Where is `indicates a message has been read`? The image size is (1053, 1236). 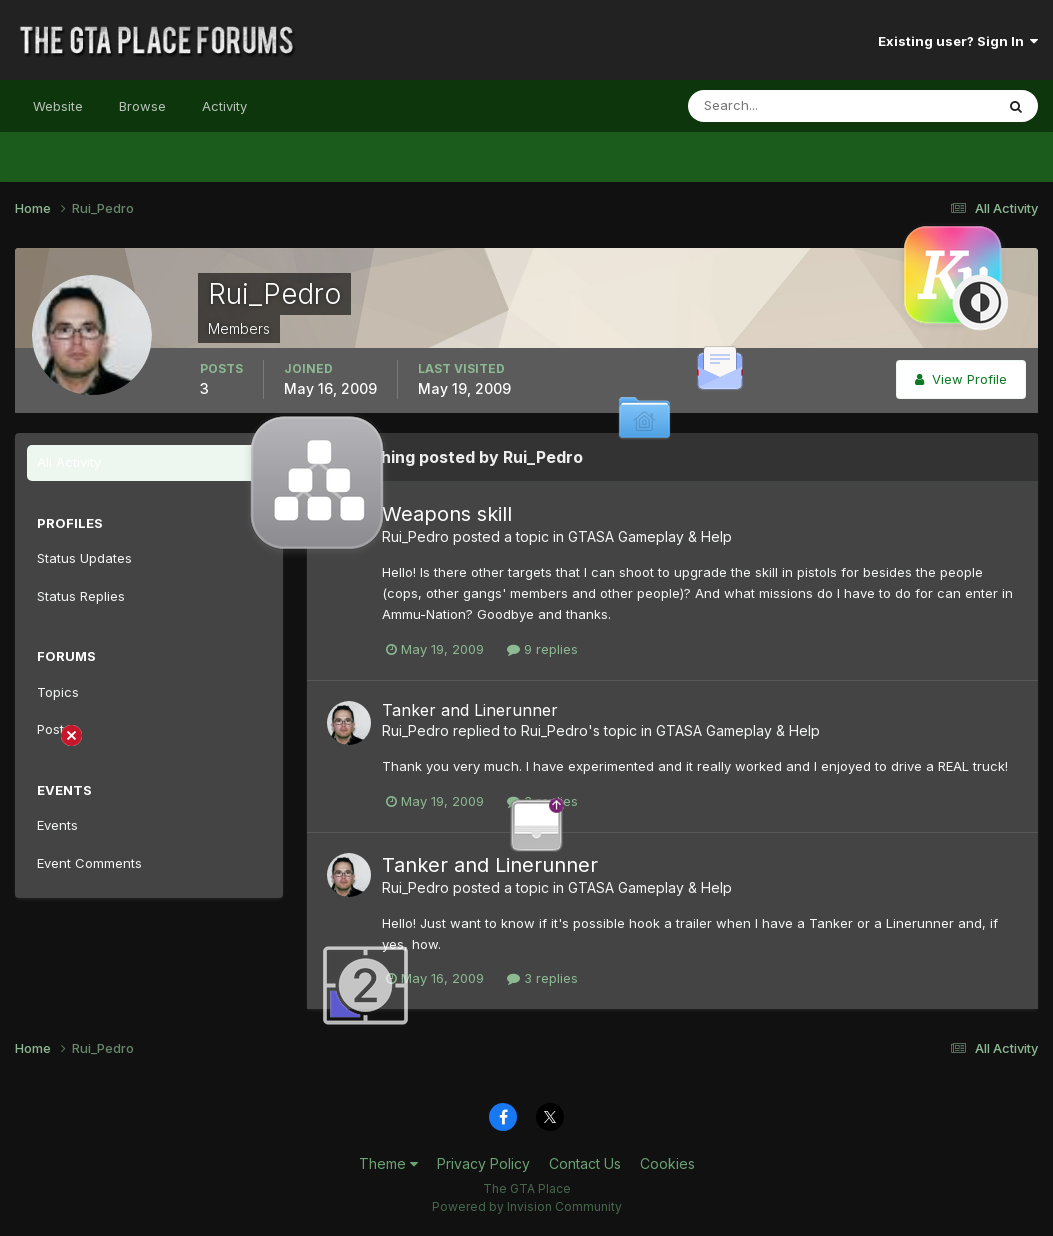
indicates a message has been read is located at coordinates (720, 369).